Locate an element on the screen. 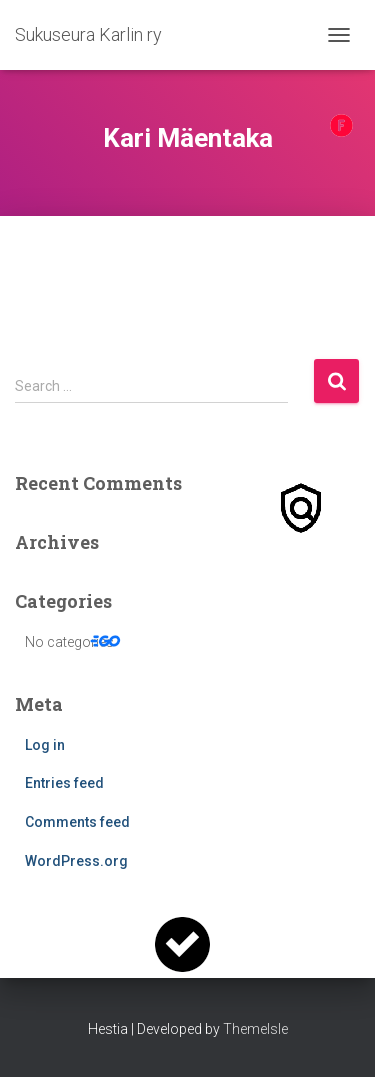 Image resolution: width=375 pixels, height=1077 pixels. go programming language logo is located at coordinates (106, 641).